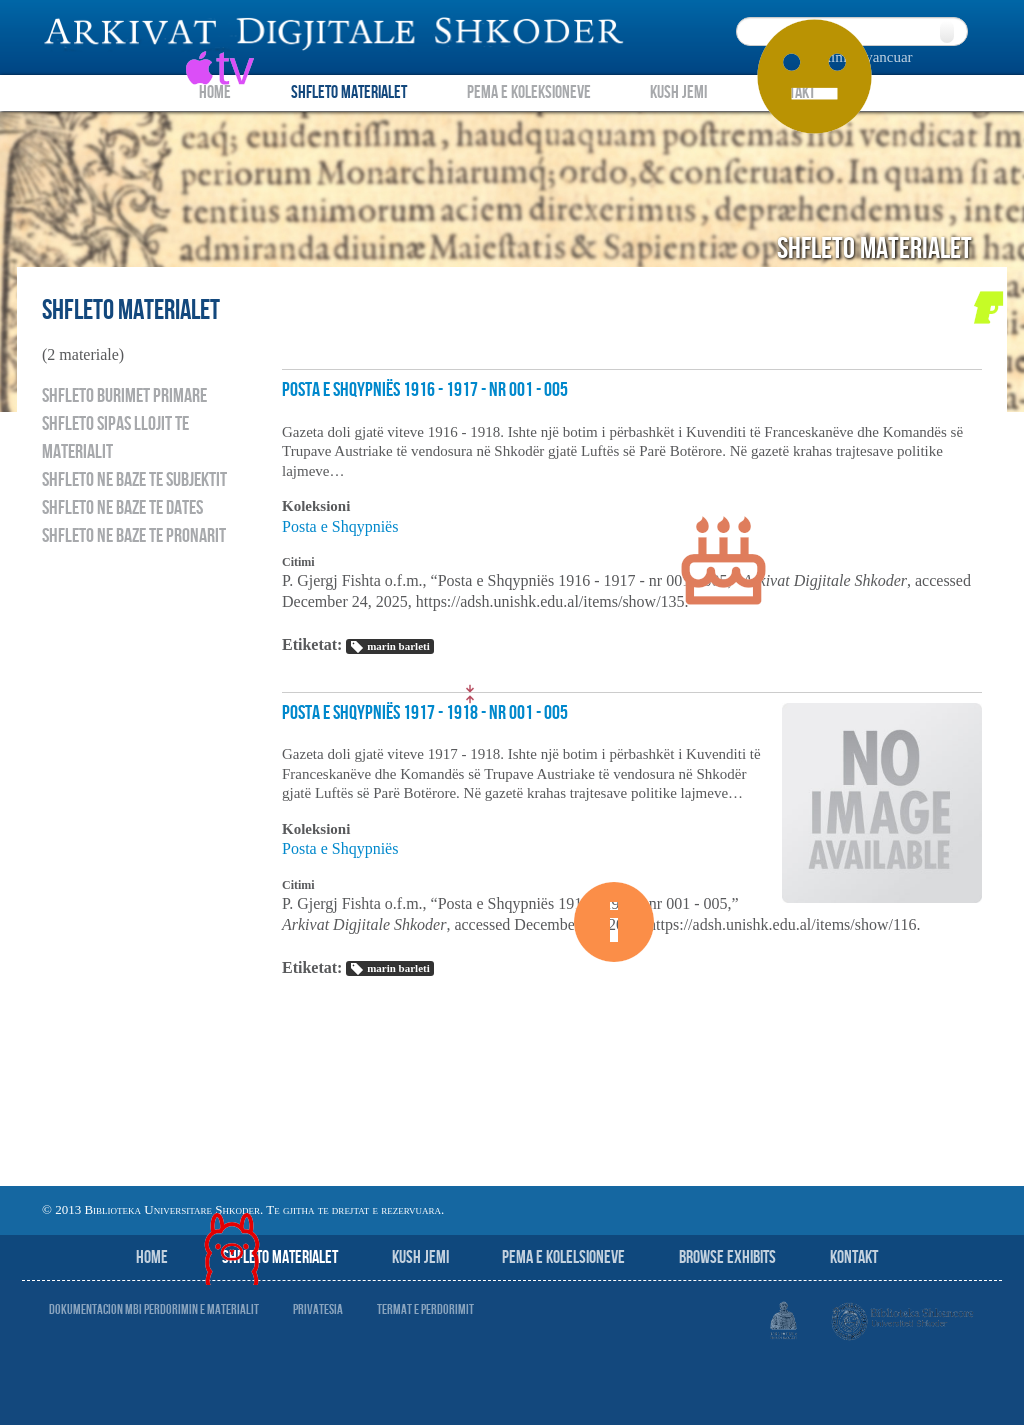 This screenshot has height=1425, width=1024. I want to click on open the Ollama application, so click(232, 1249).